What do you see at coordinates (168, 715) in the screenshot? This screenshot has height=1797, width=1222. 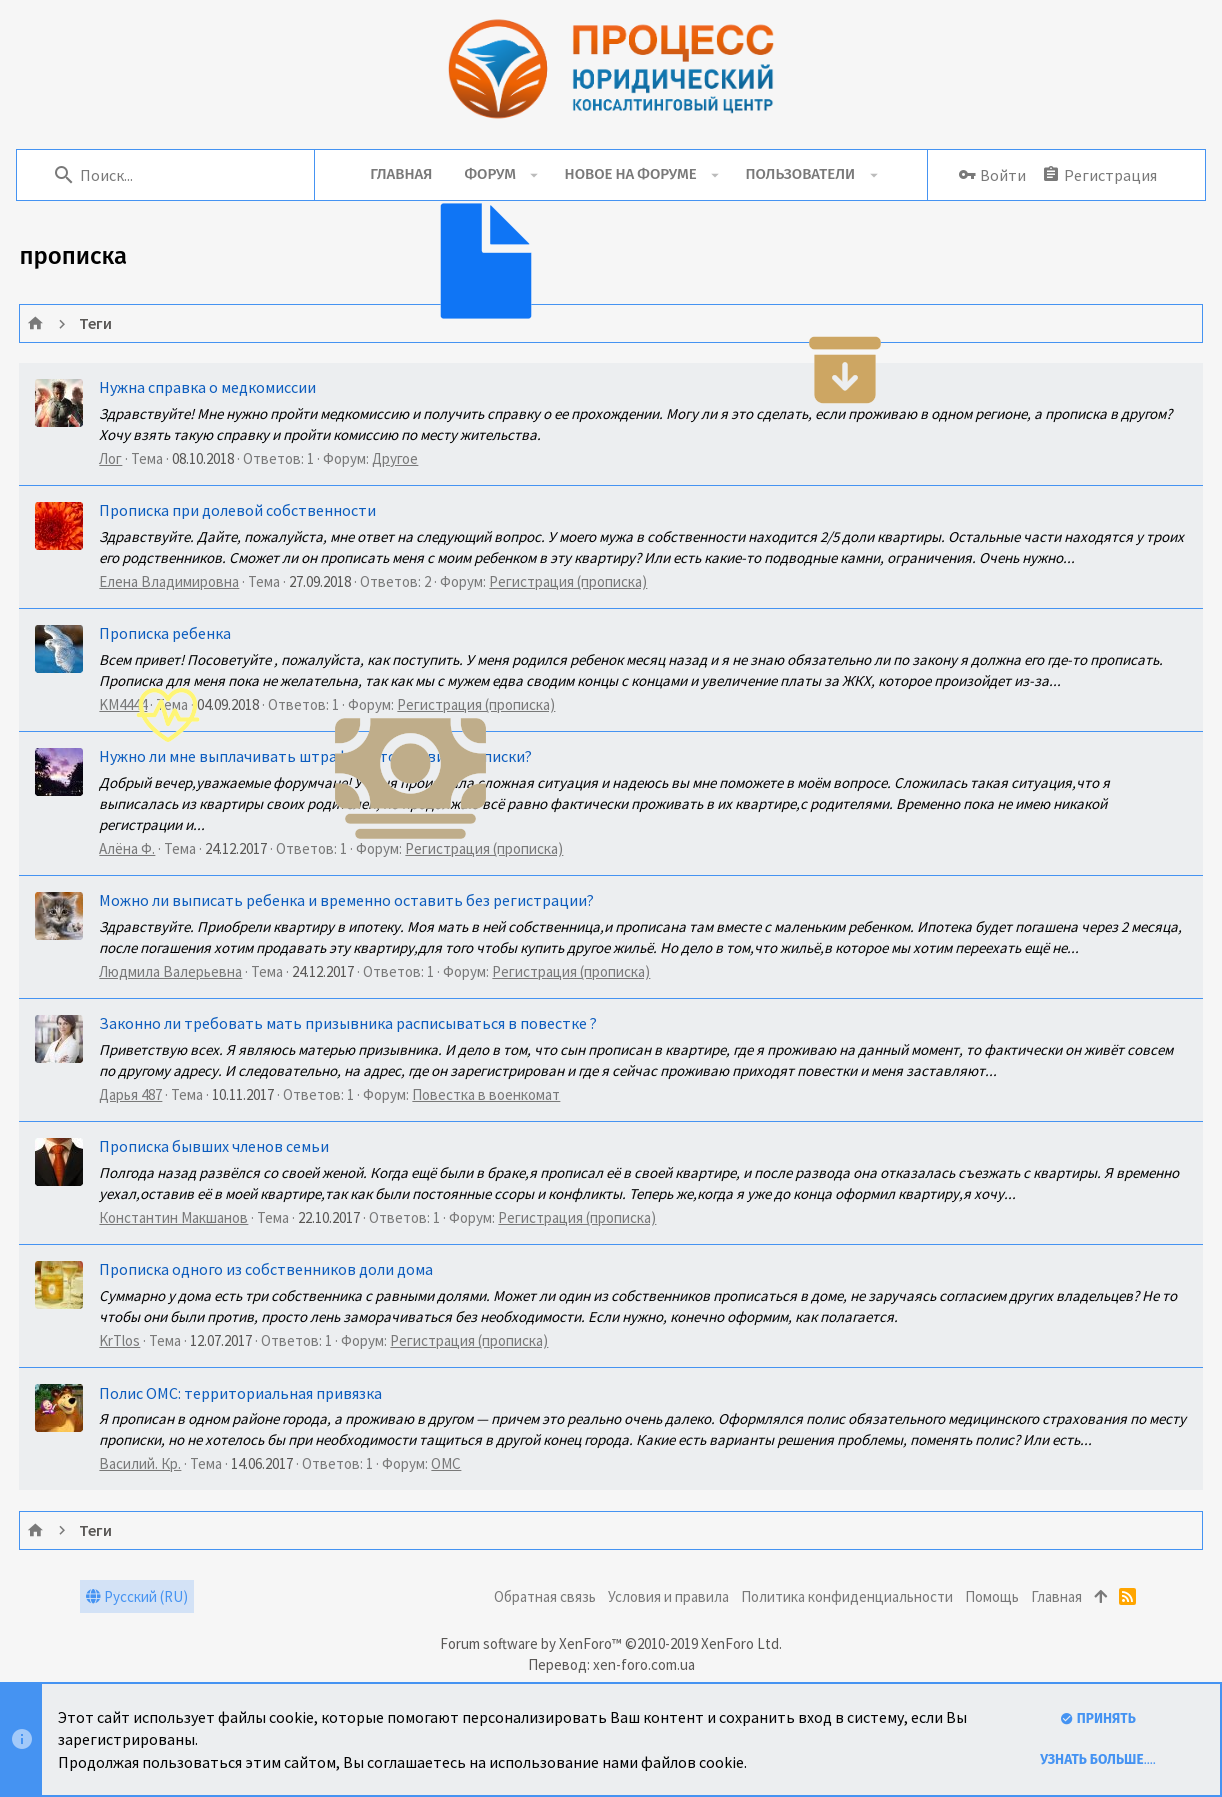 I see `access fitness tracking features` at bounding box center [168, 715].